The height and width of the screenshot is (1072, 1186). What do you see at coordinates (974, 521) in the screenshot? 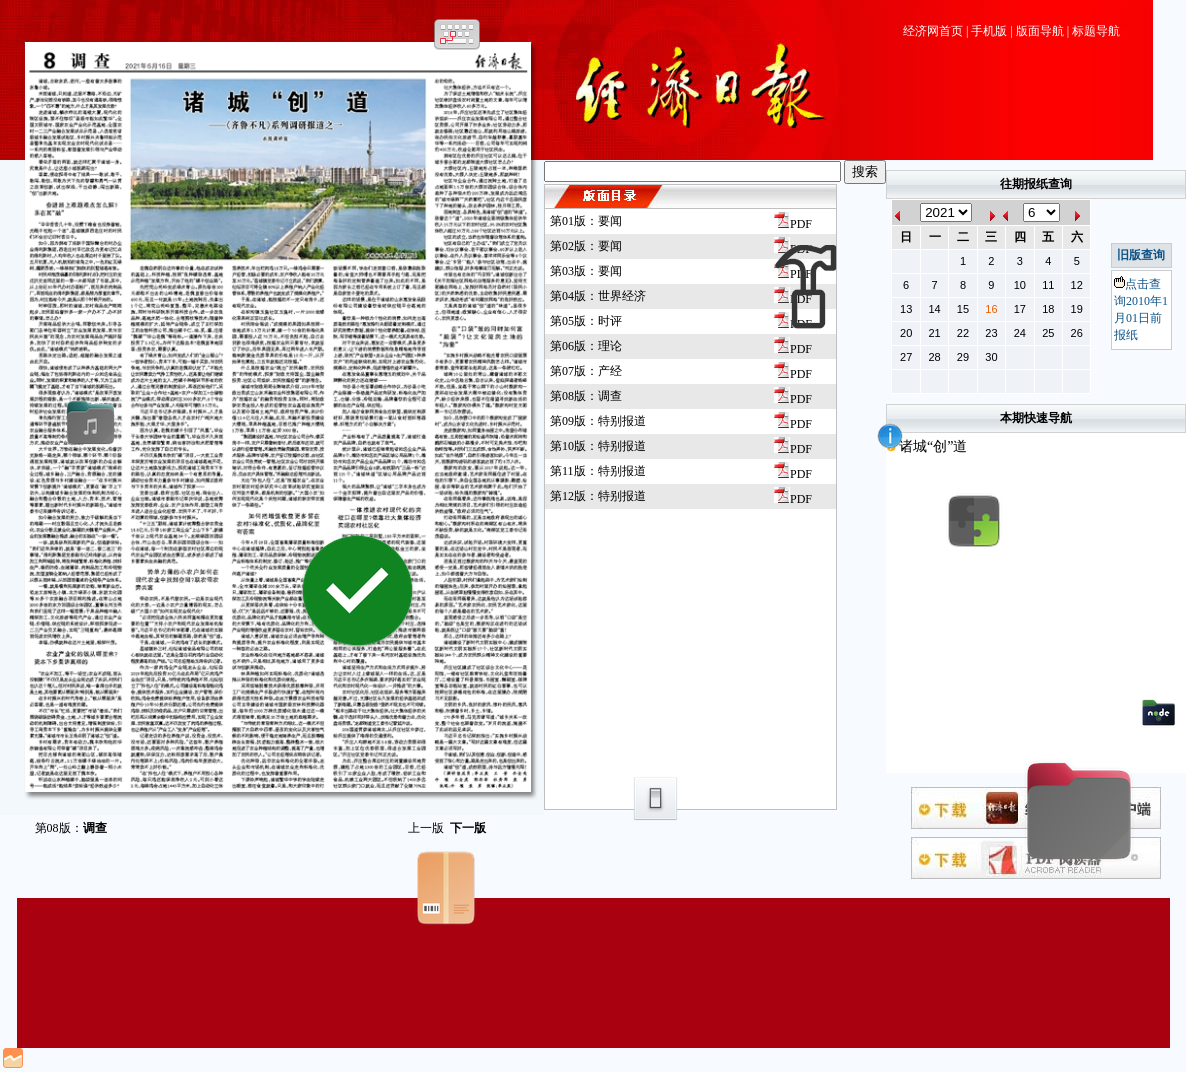
I see `open browser extensions manager` at bounding box center [974, 521].